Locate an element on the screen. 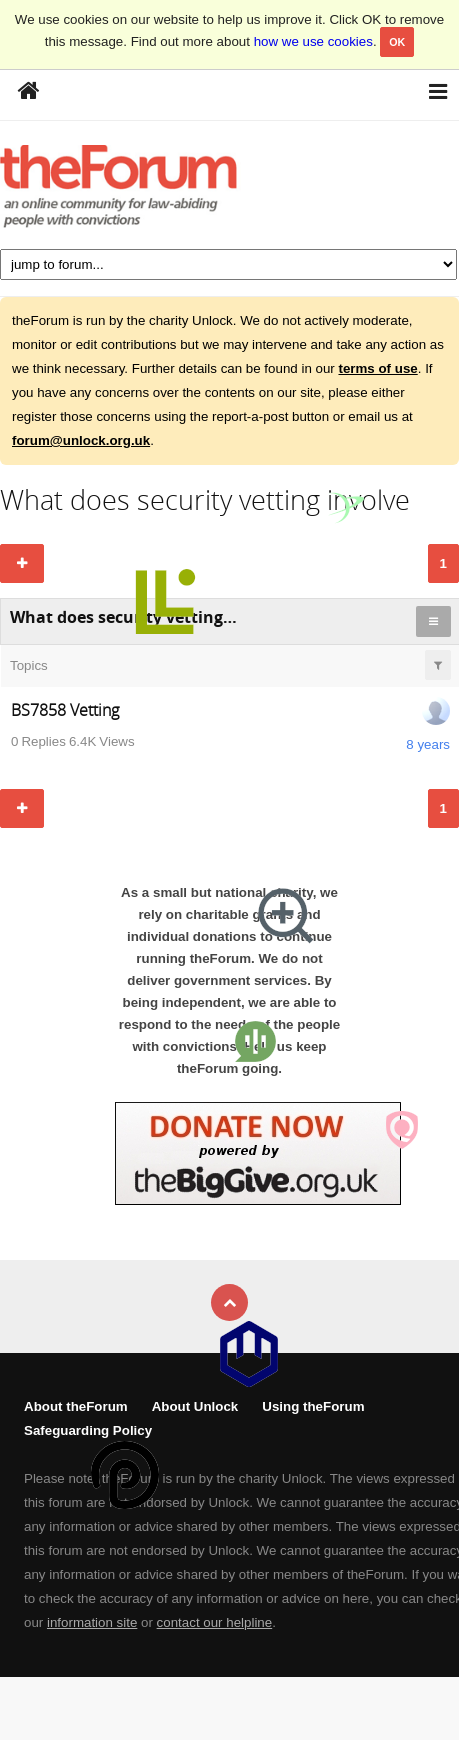 This screenshot has height=1740, width=459. Qualys security platform logo is located at coordinates (402, 1130).